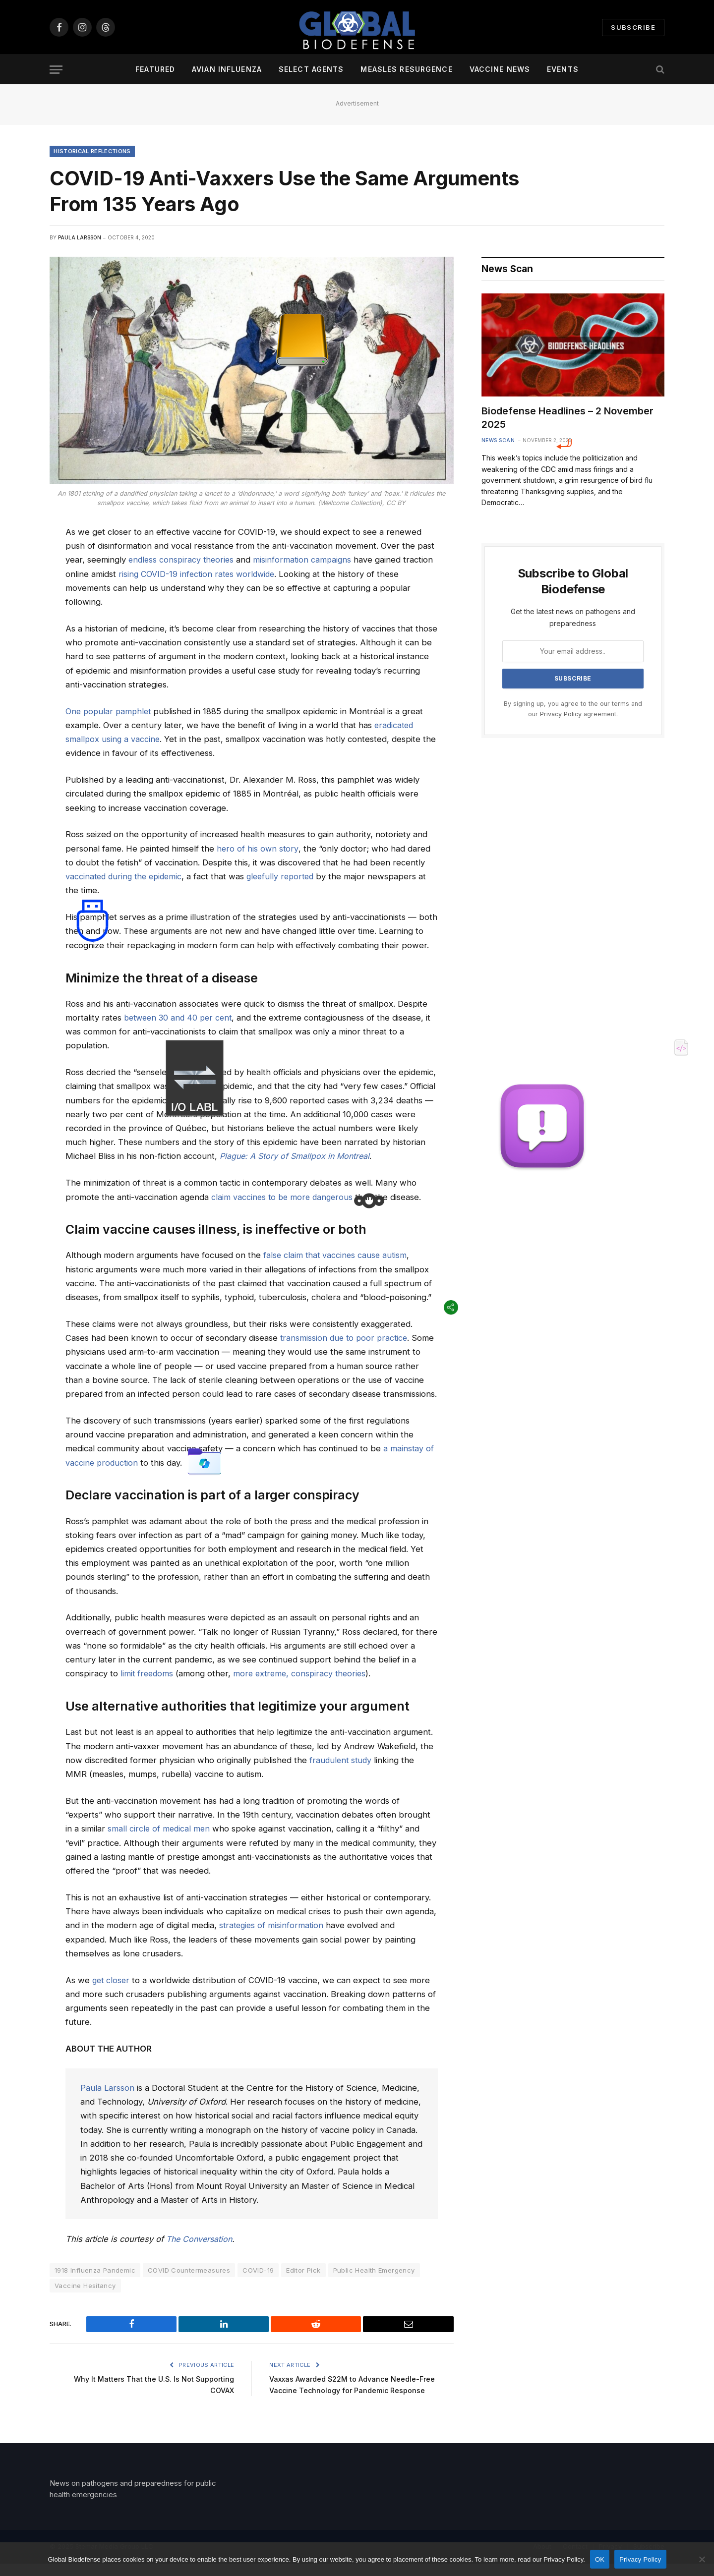 This screenshot has width=714, height=2576. What do you see at coordinates (194, 1080) in the screenshot?
I see `configure audio input/output settings in GarageBand` at bounding box center [194, 1080].